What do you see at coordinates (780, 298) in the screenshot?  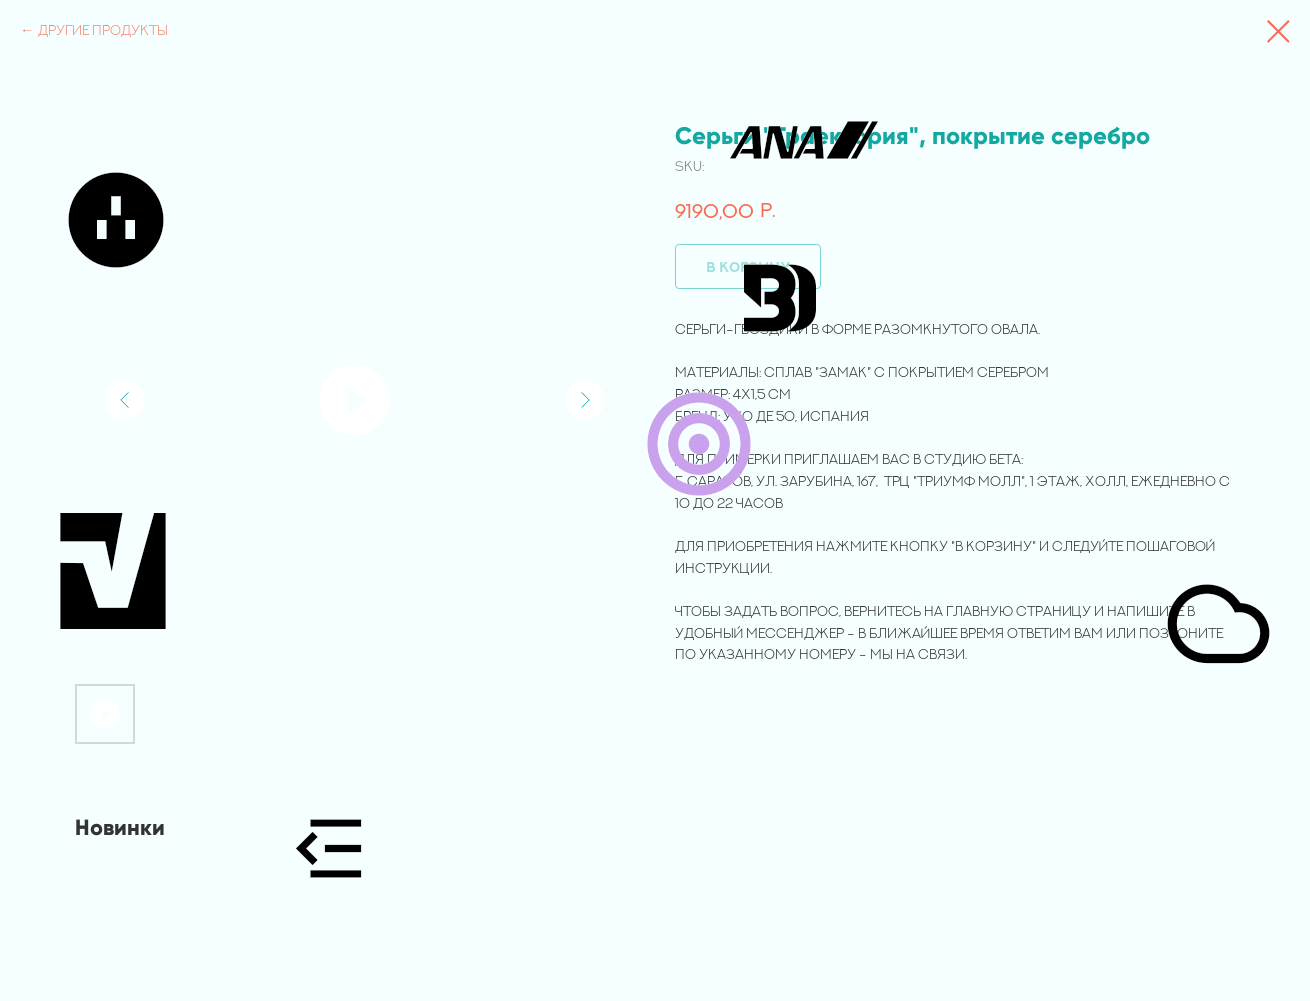 I see `open BetterDiscord settings` at bounding box center [780, 298].